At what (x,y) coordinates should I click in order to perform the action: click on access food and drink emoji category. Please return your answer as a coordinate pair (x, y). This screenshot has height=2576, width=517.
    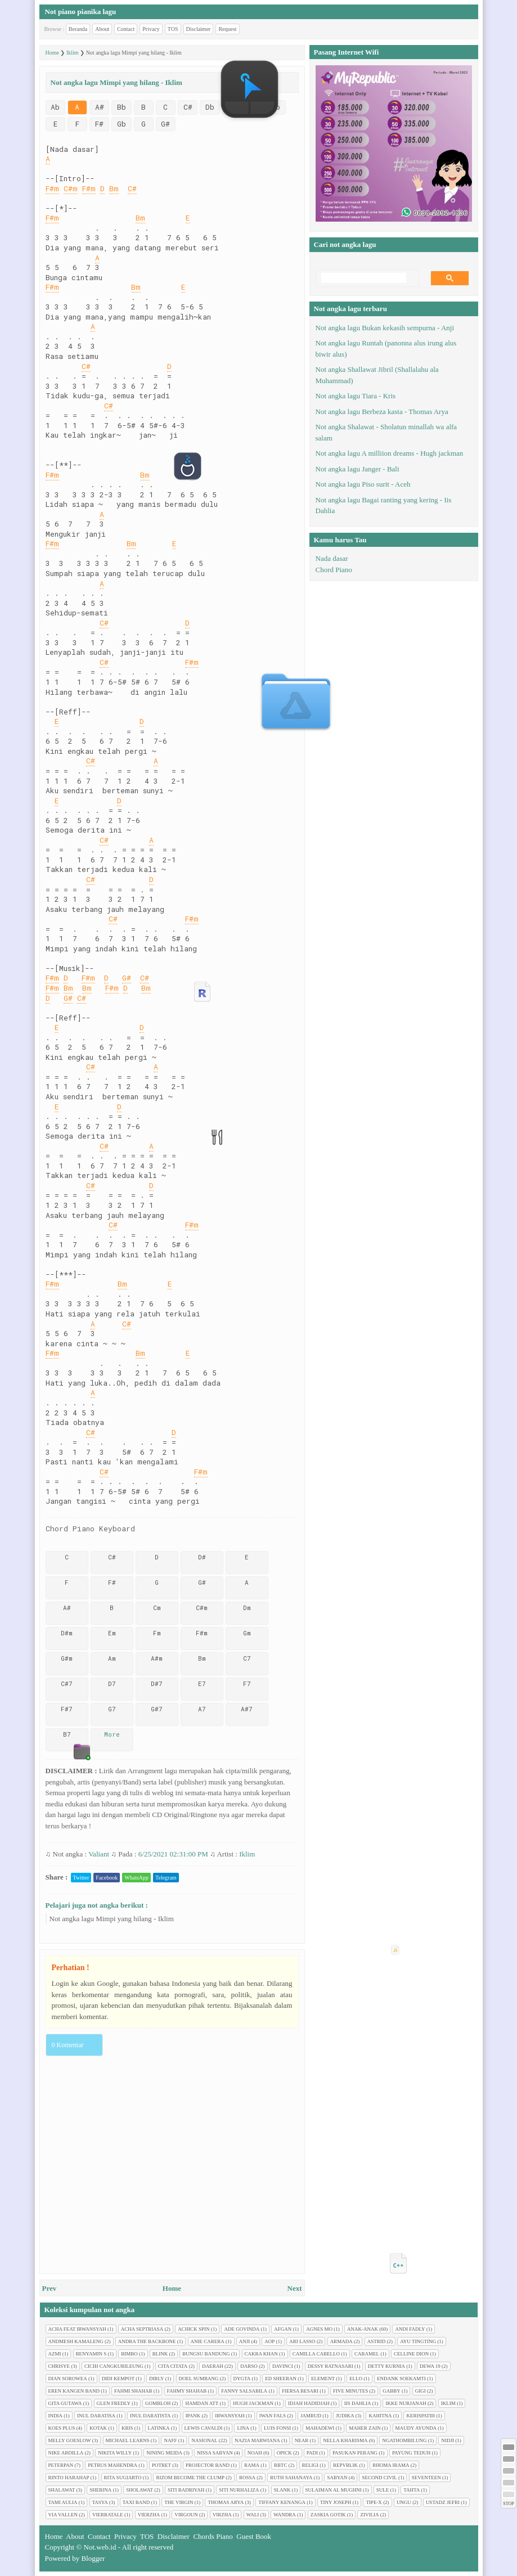
    Looking at the image, I should click on (217, 1137).